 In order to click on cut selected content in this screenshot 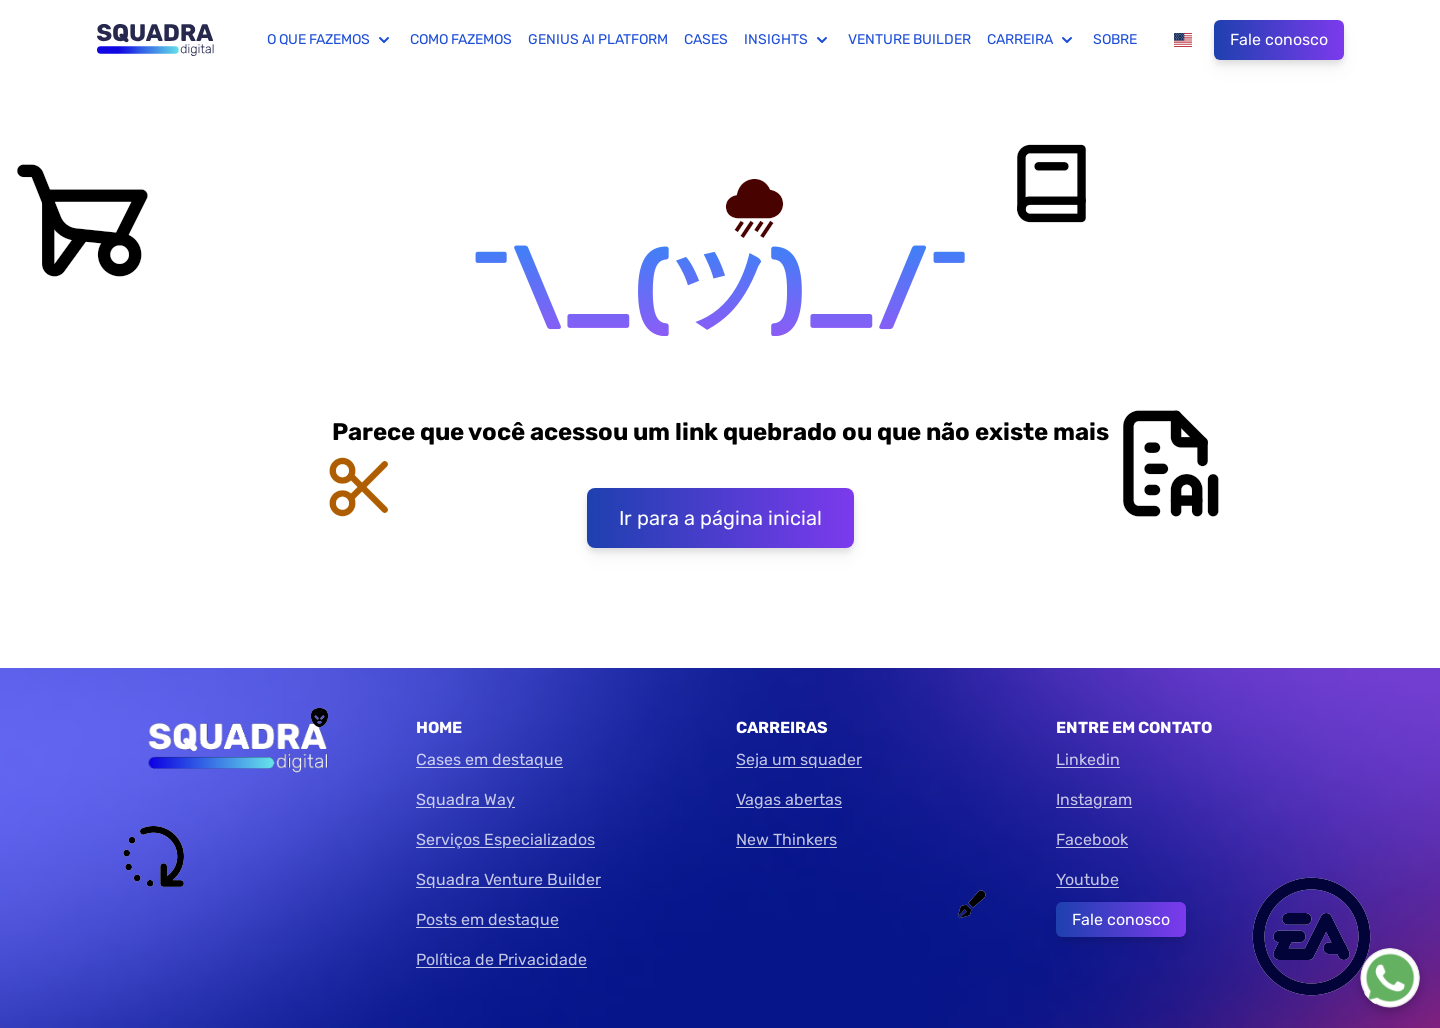, I will do `click(362, 487)`.